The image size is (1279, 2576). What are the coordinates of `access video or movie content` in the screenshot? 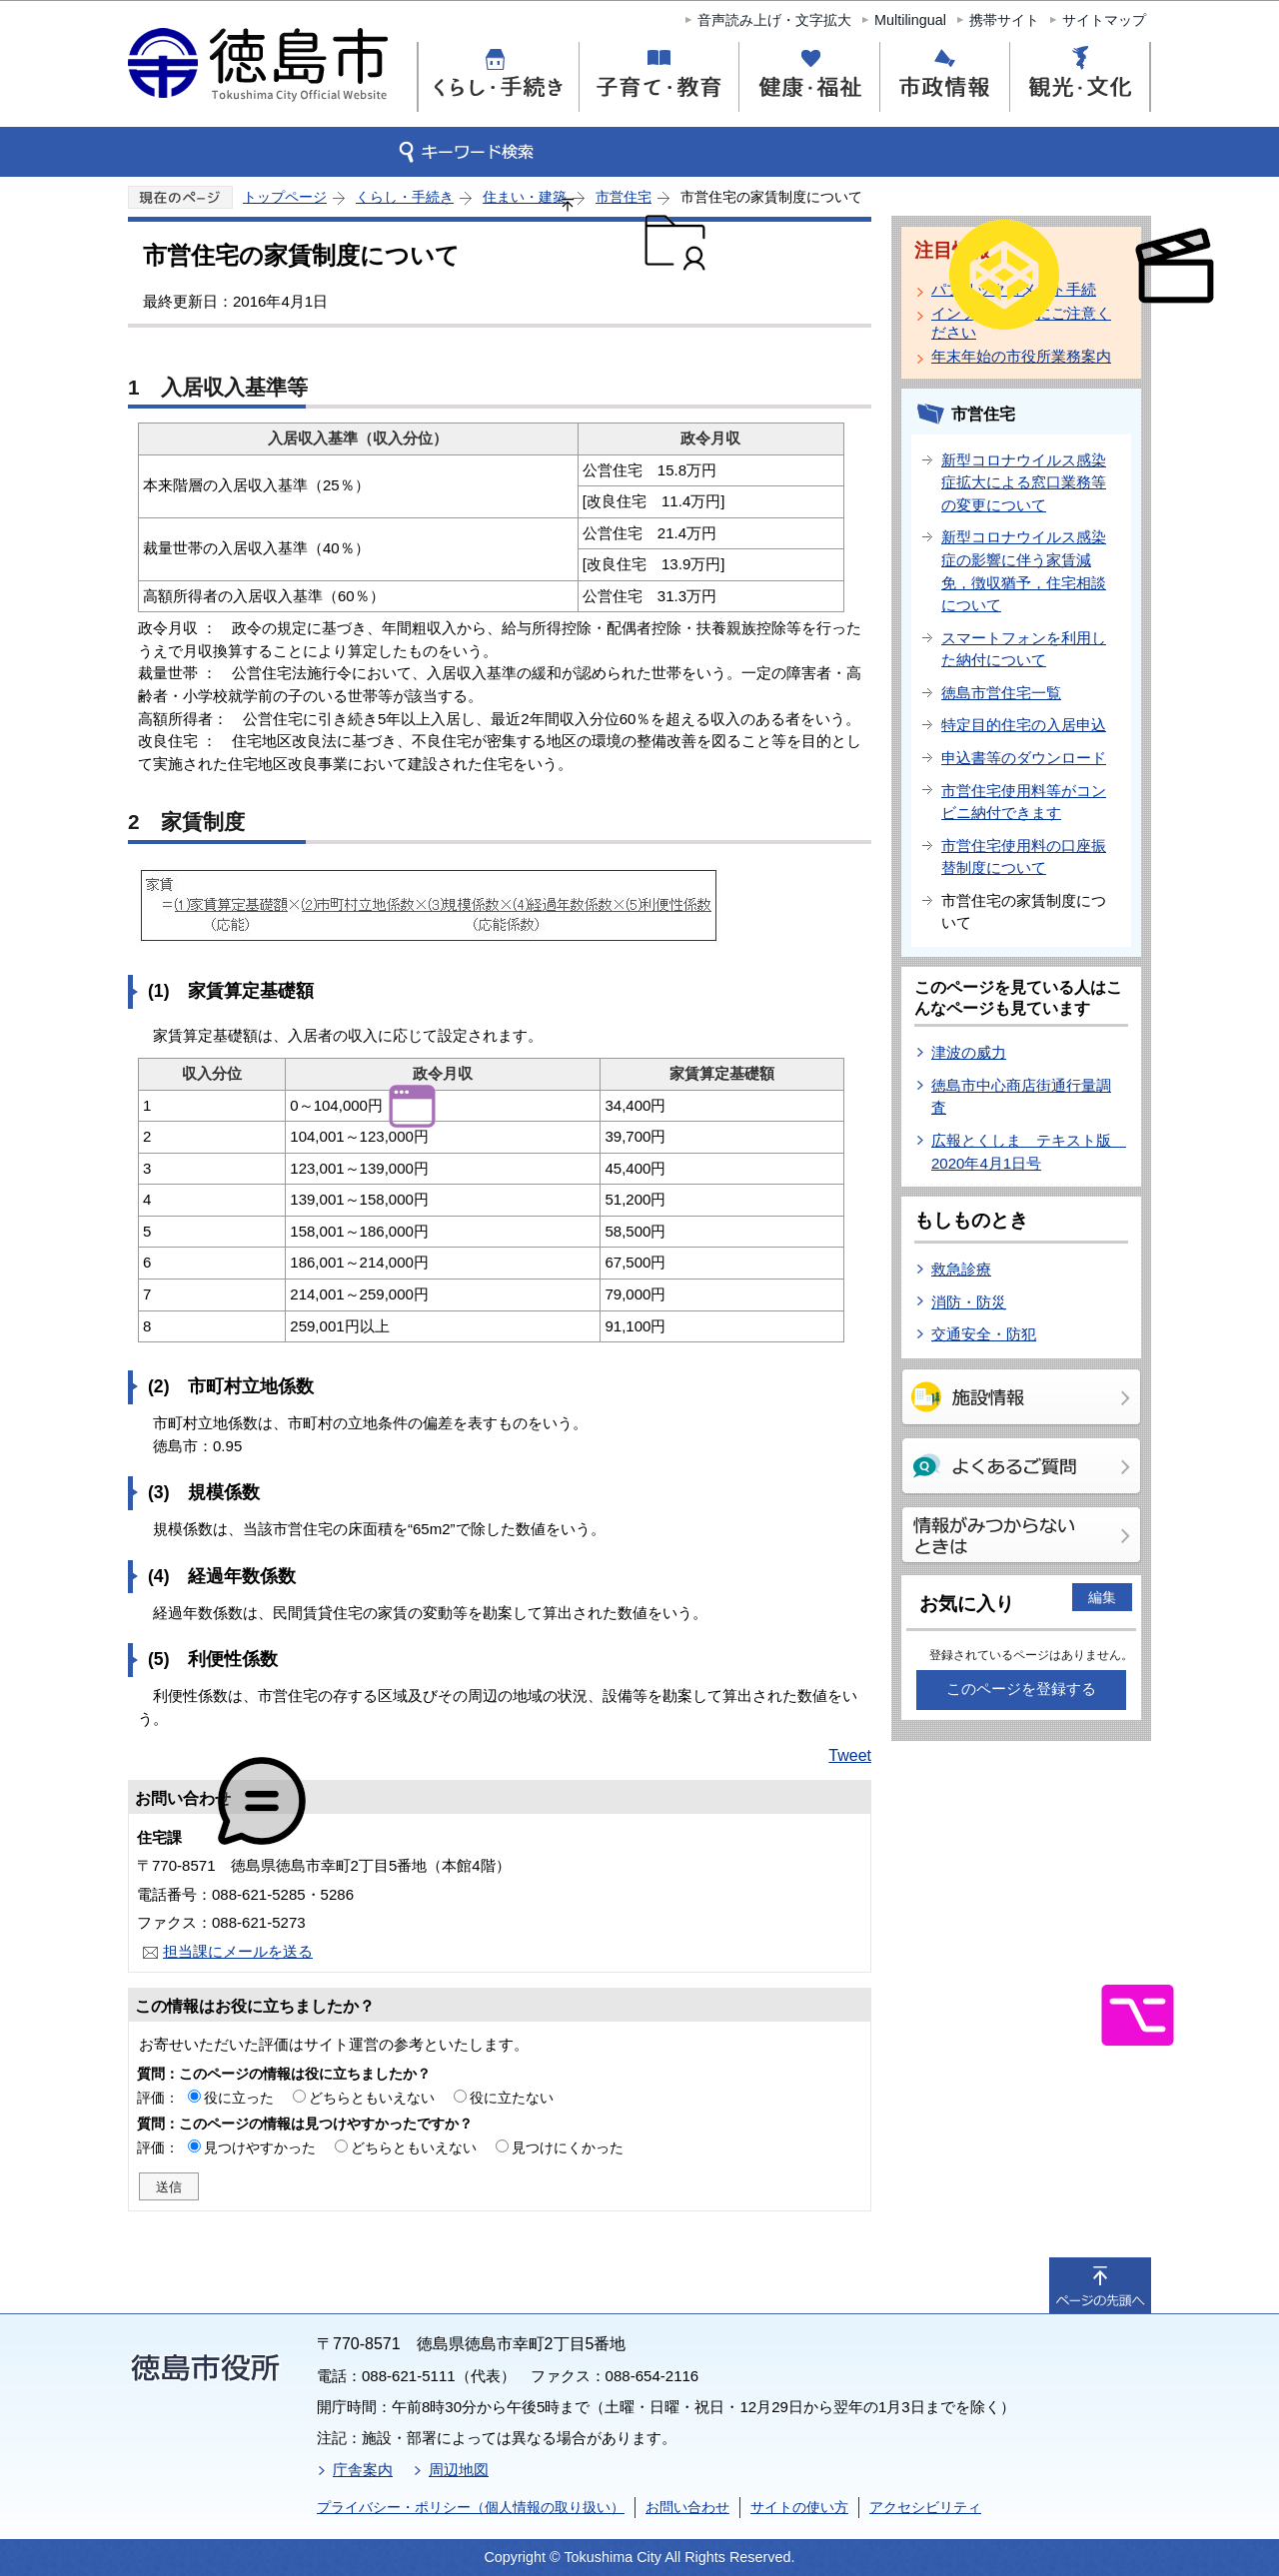 It's located at (1176, 269).